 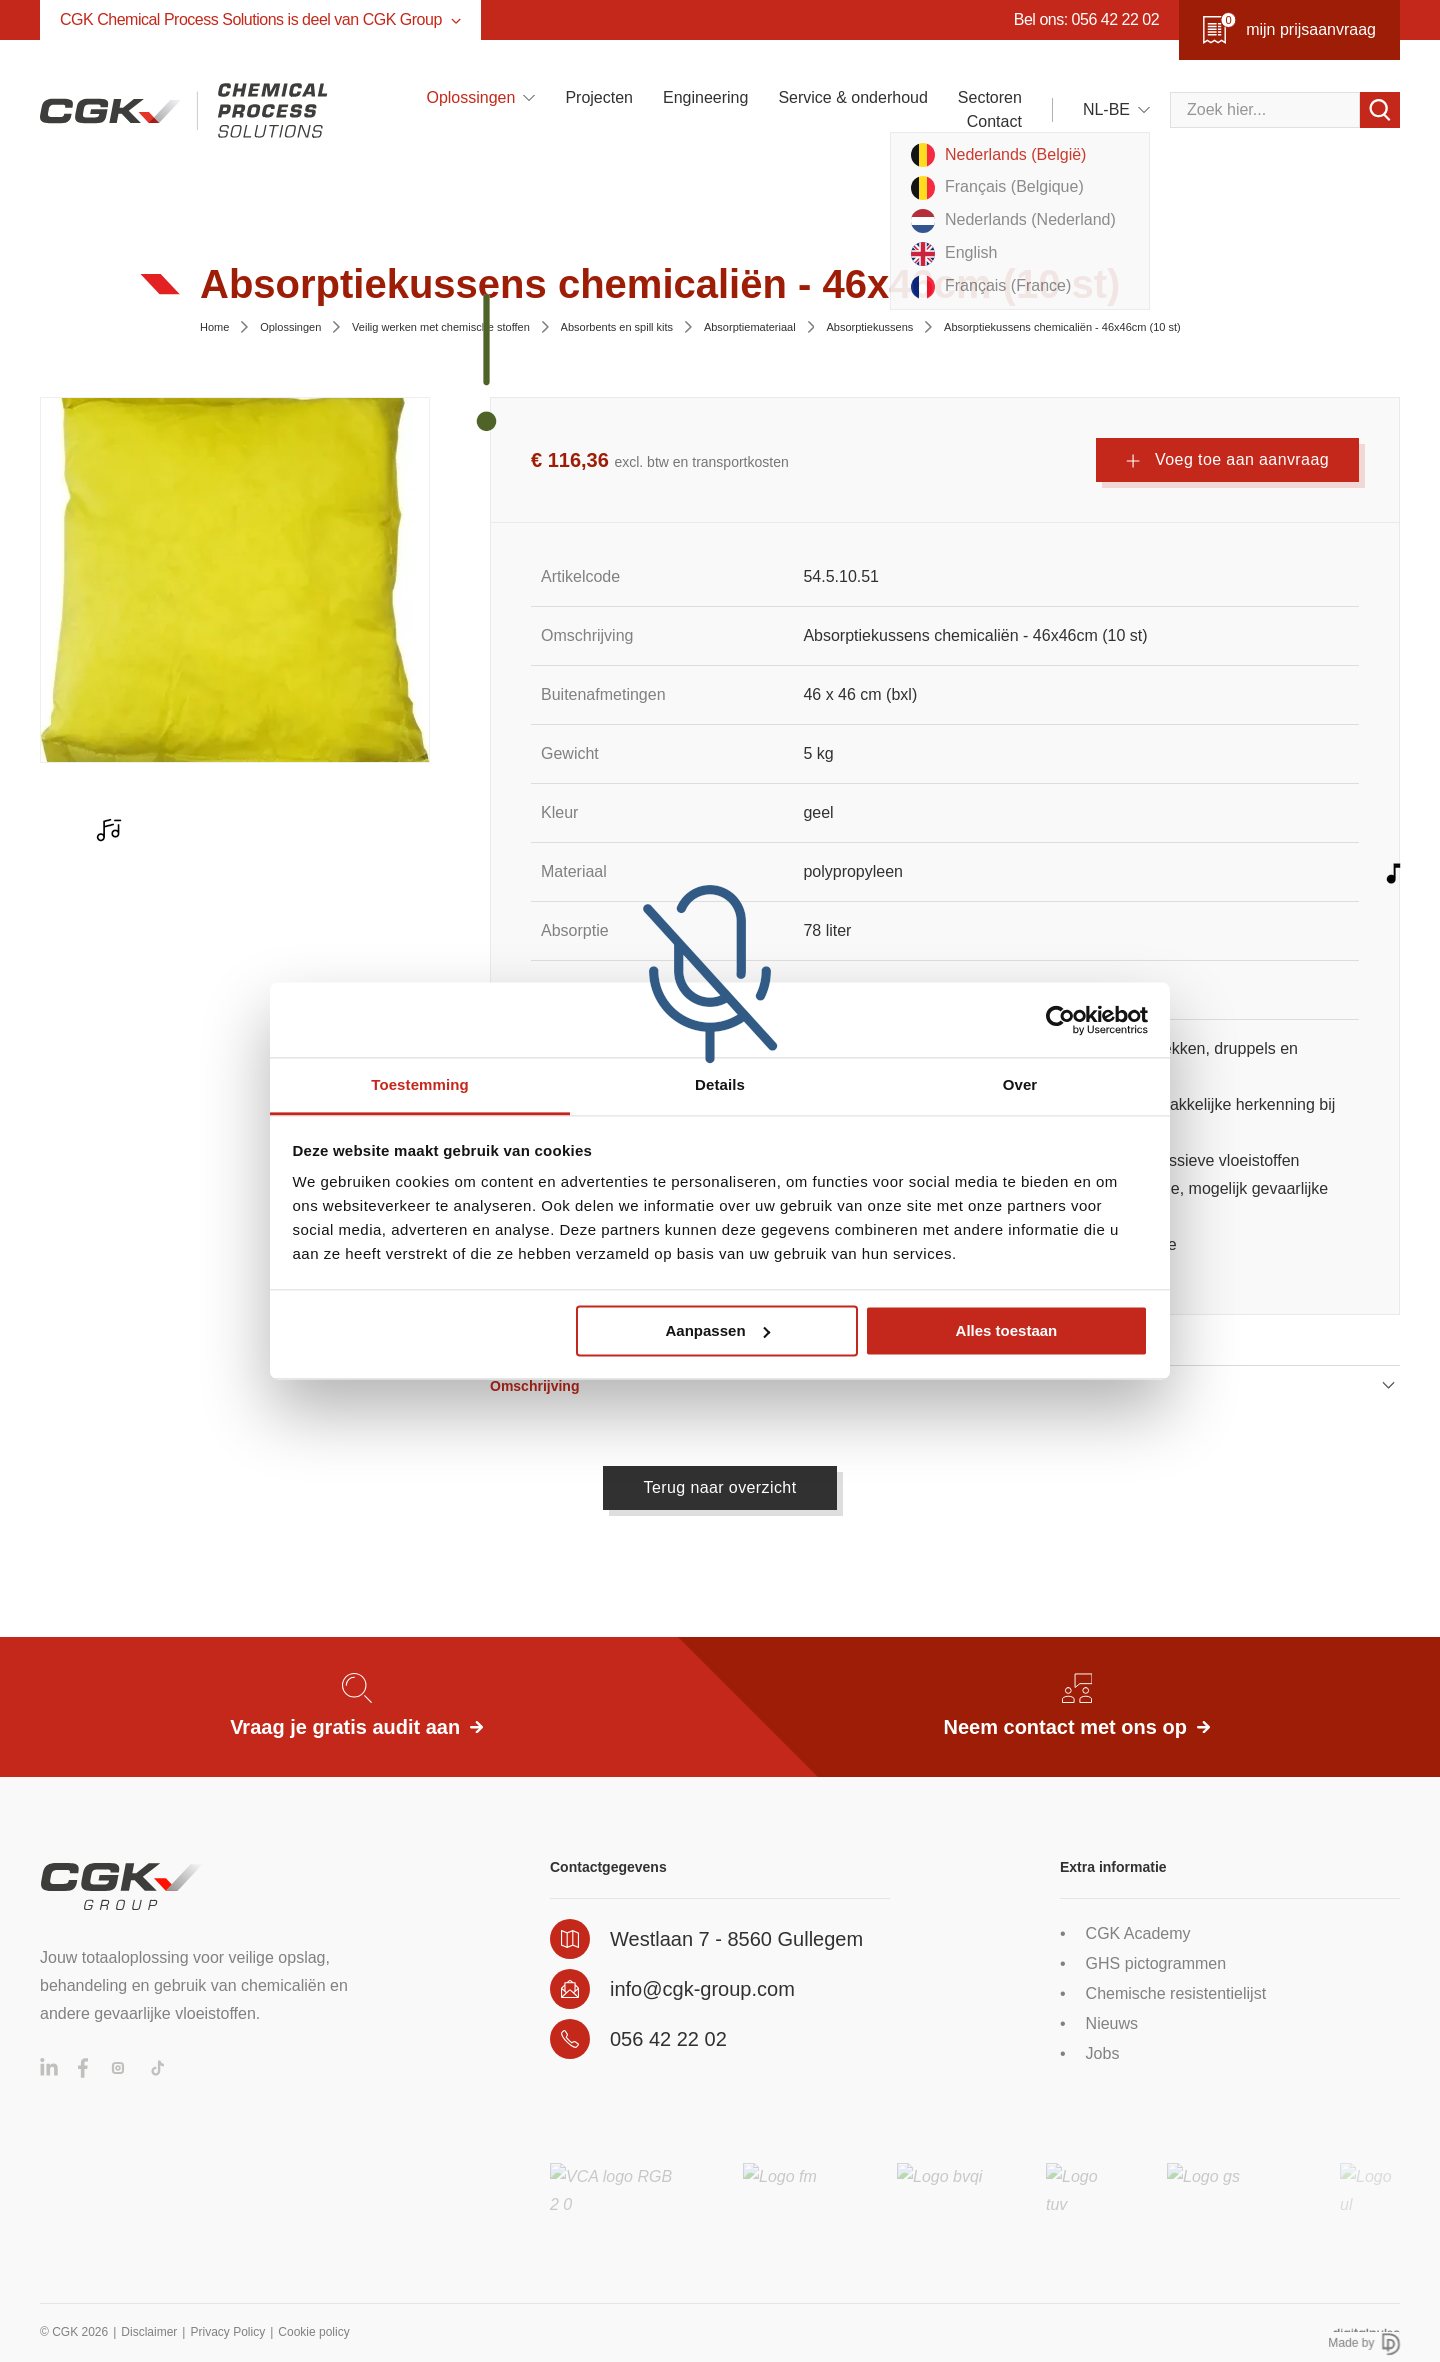 I want to click on mute your microphone, so click(x=710, y=971).